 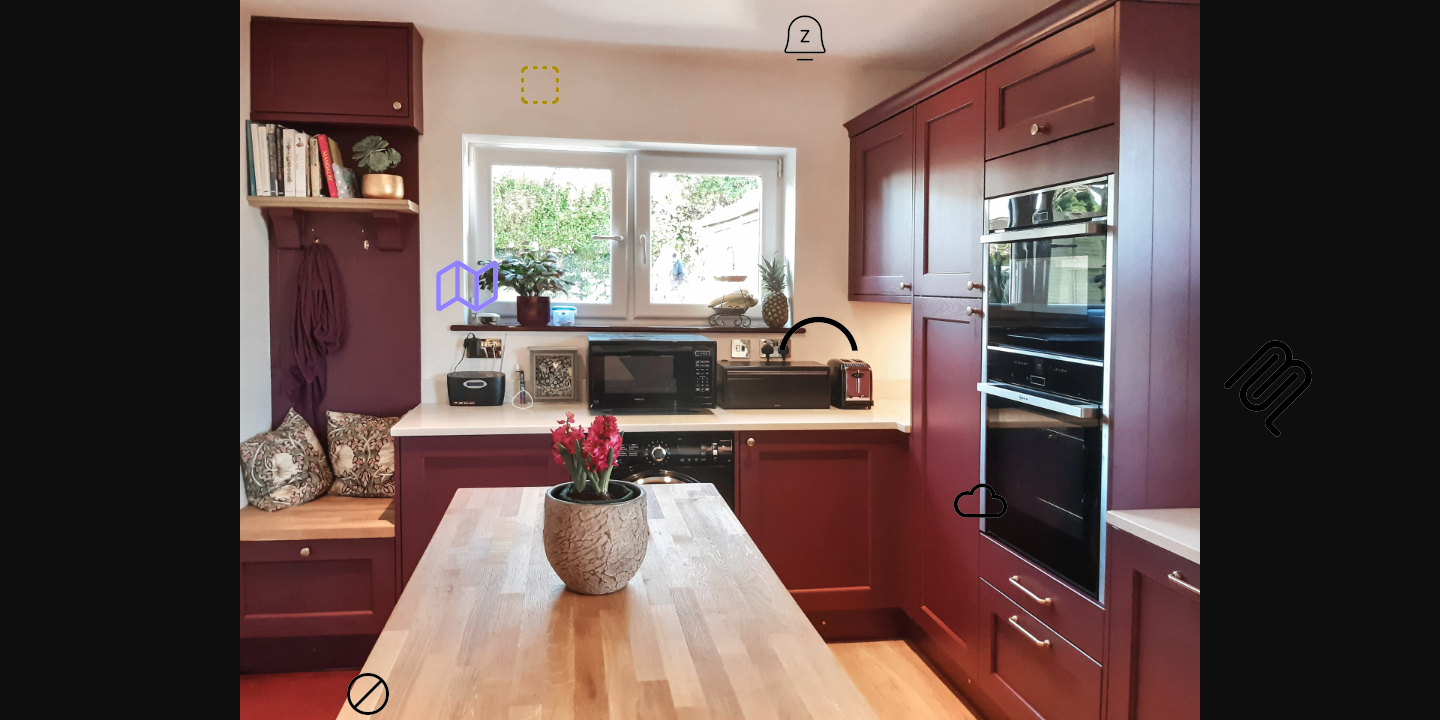 What do you see at coordinates (368, 694) in the screenshot?
I see `indicates a blocked or prohibited action` at bounding box center [368, 694].